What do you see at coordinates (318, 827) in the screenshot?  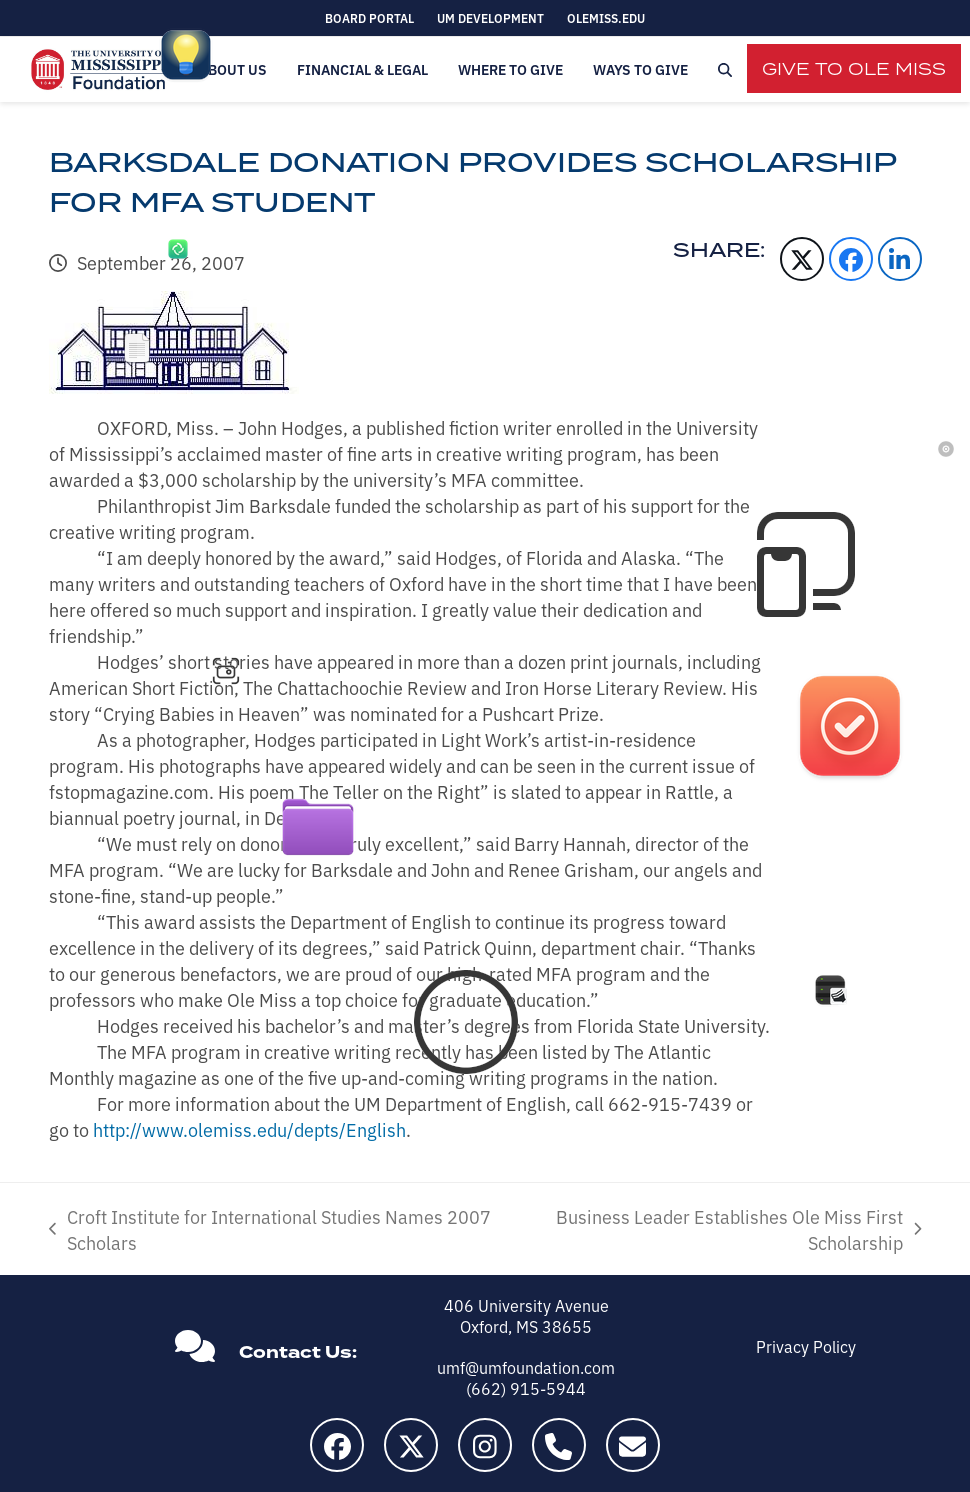 I see `open a folder to view its contents` at bounding box center [318, 827].